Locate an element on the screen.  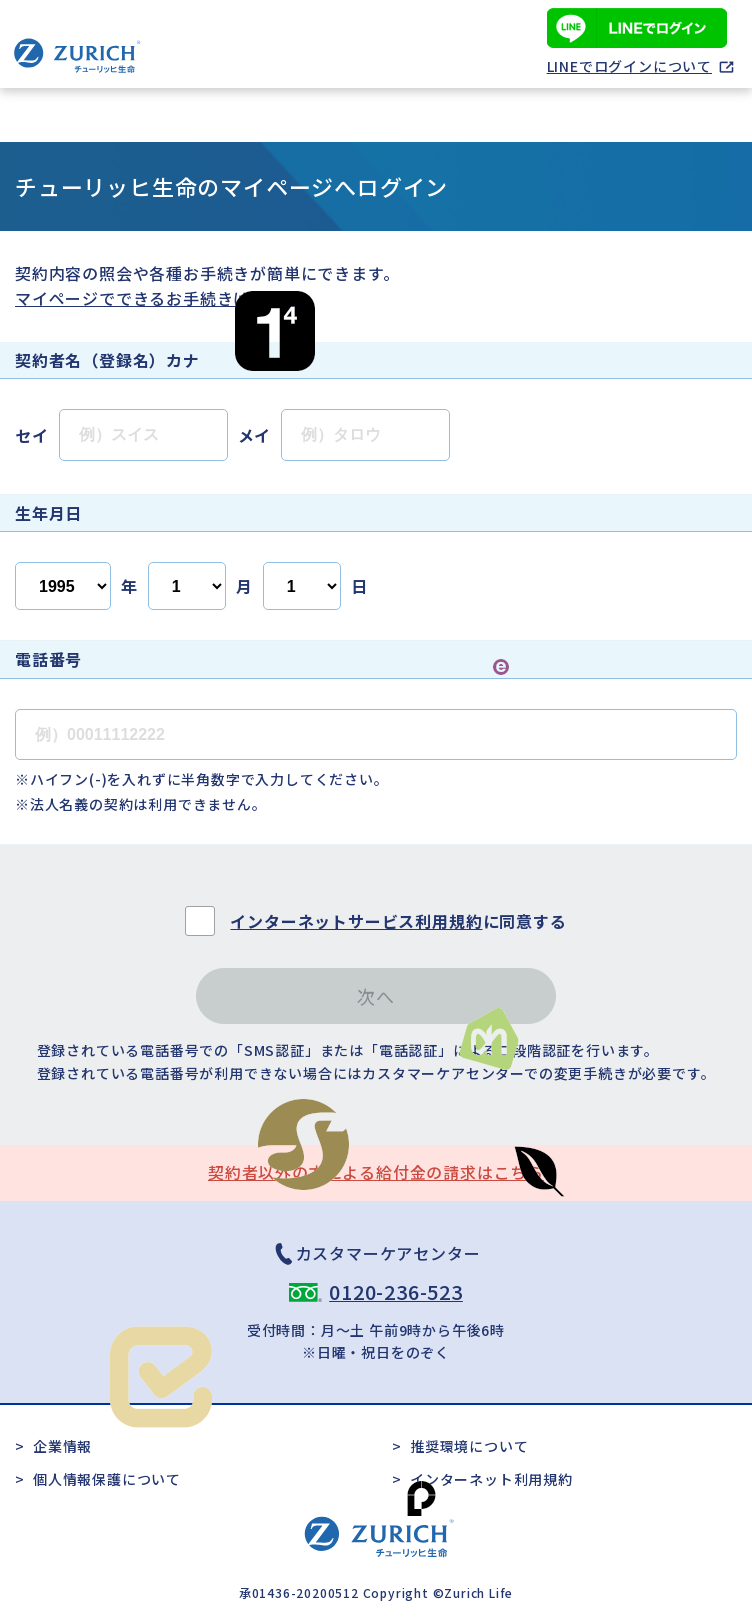
open the Albert Heijn grocery store app is located at coordinates (489, 1039).